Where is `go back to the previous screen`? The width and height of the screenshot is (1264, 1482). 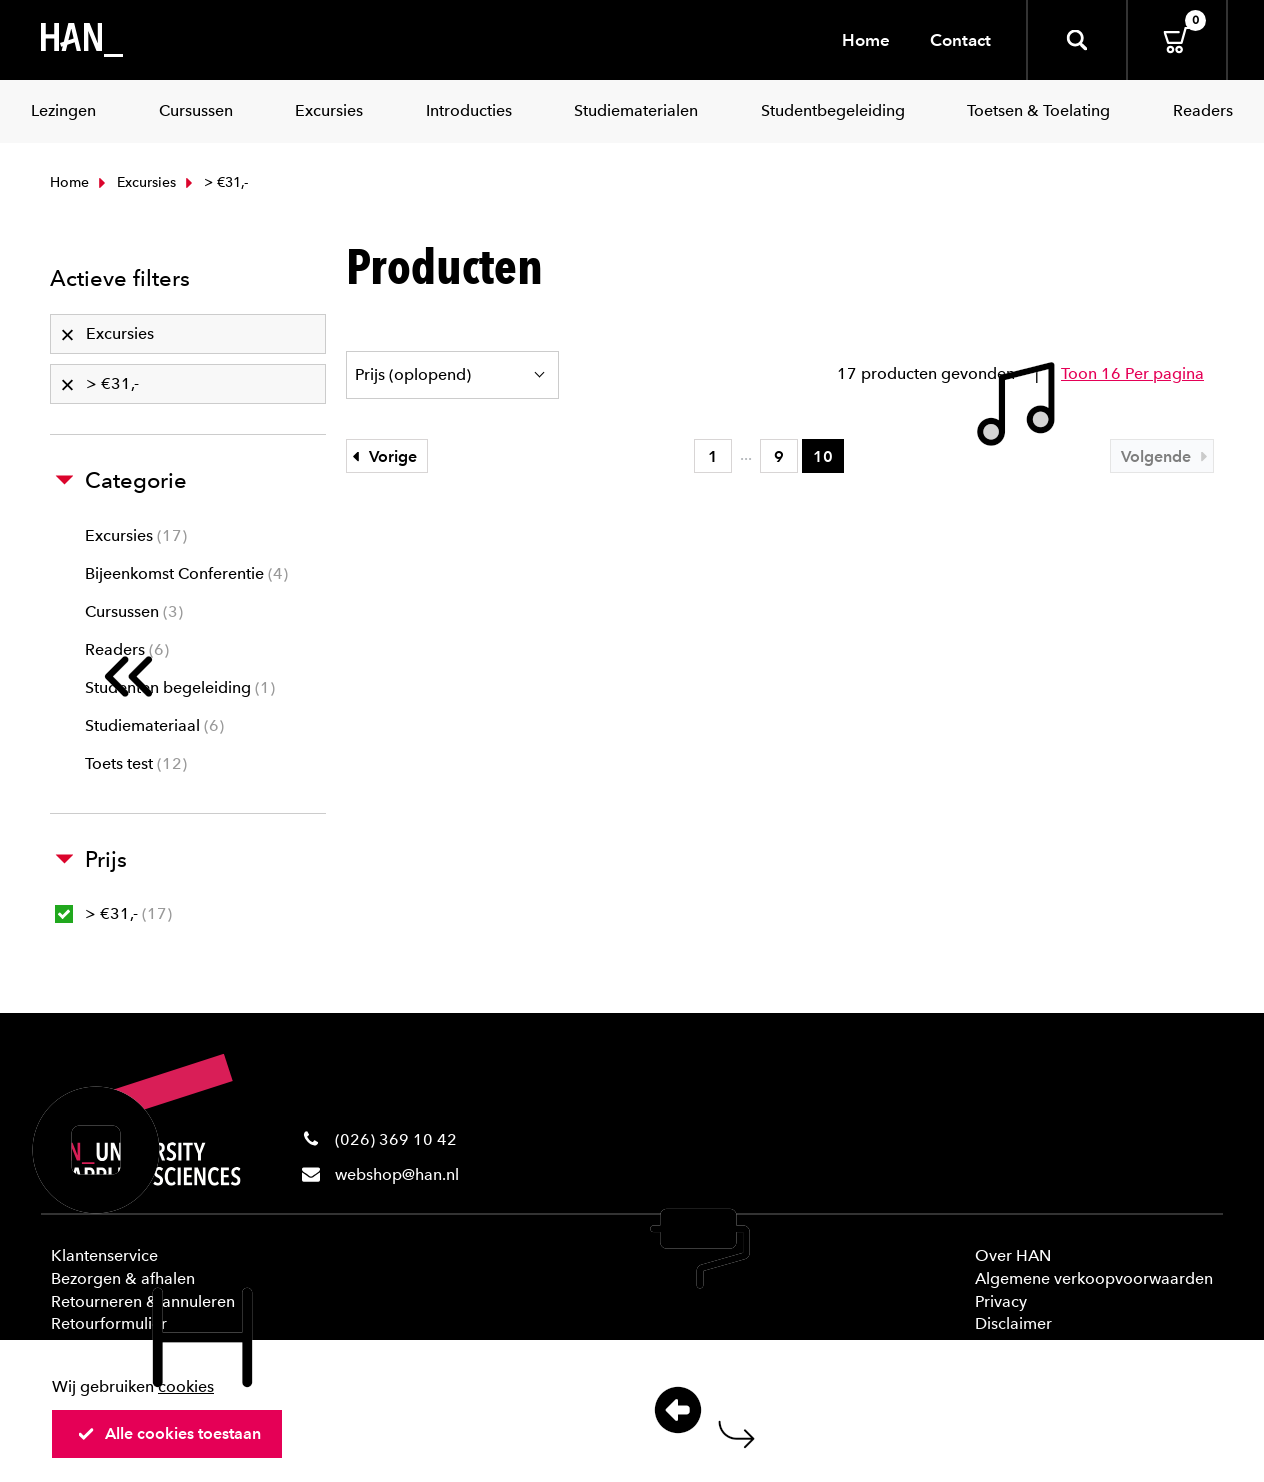 go back to the previous screen is located at coordinates (678, 1410).